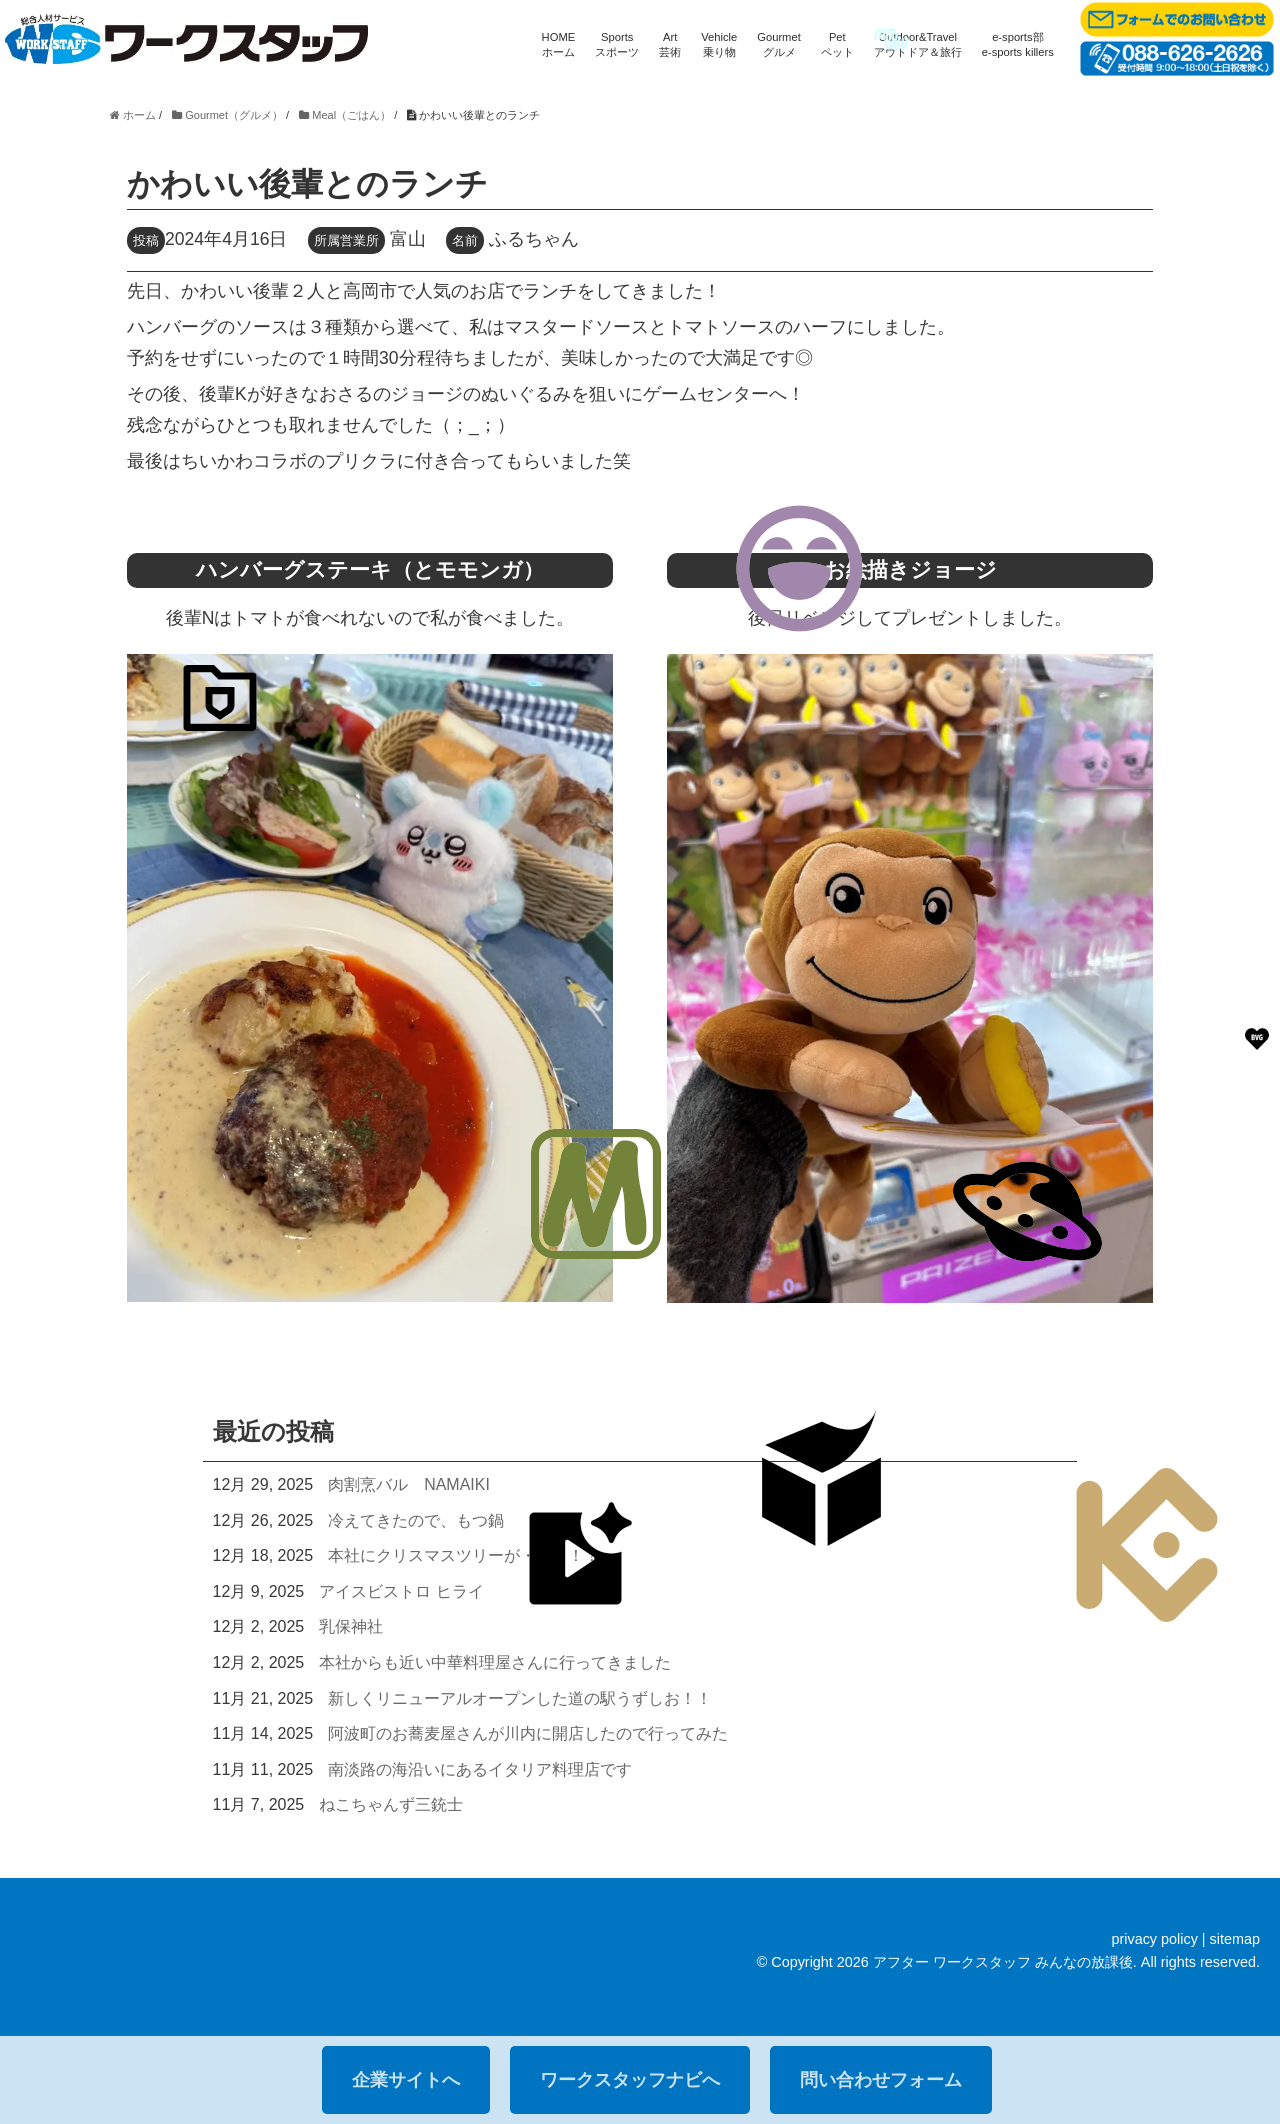  Describe the element at coordinates (220, 698) in the screenshot. I see `access protected or secure files` at that location.